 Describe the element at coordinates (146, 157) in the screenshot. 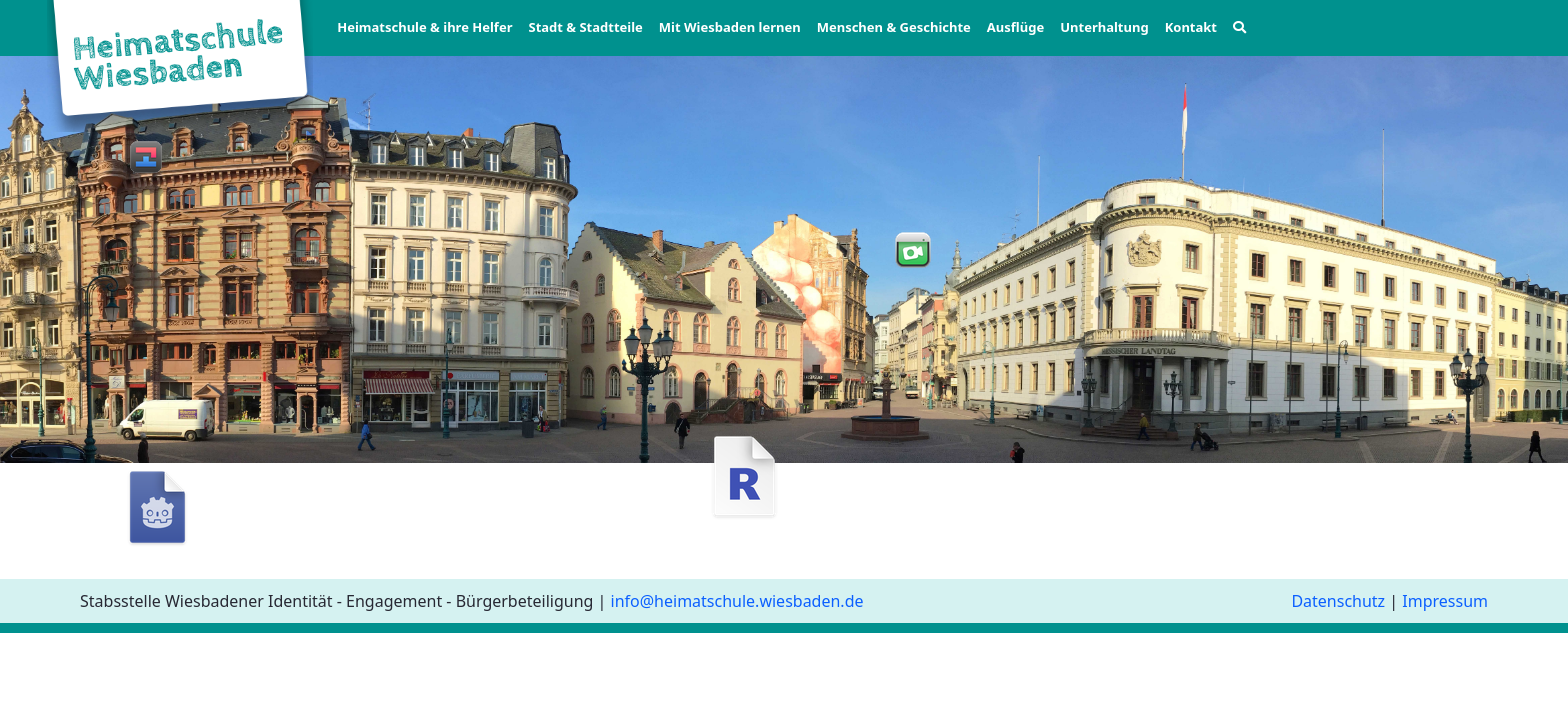

I see `launch quadrapassel tetris-style puzzle game` at that location.